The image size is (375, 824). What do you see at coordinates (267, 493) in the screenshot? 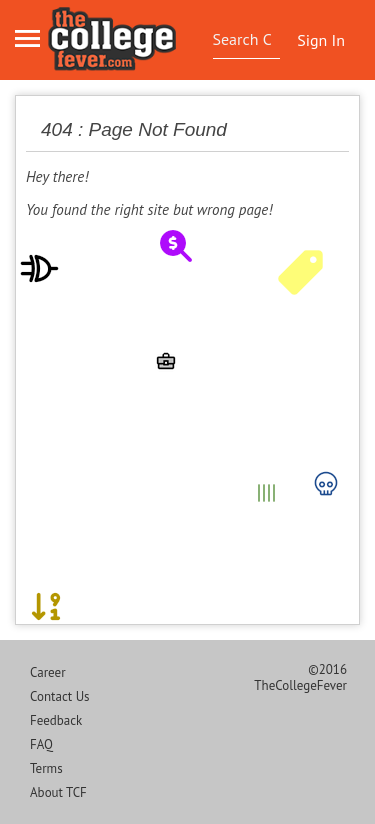
I see `indicates a count or tally of four` at bounding box center [267, 493].